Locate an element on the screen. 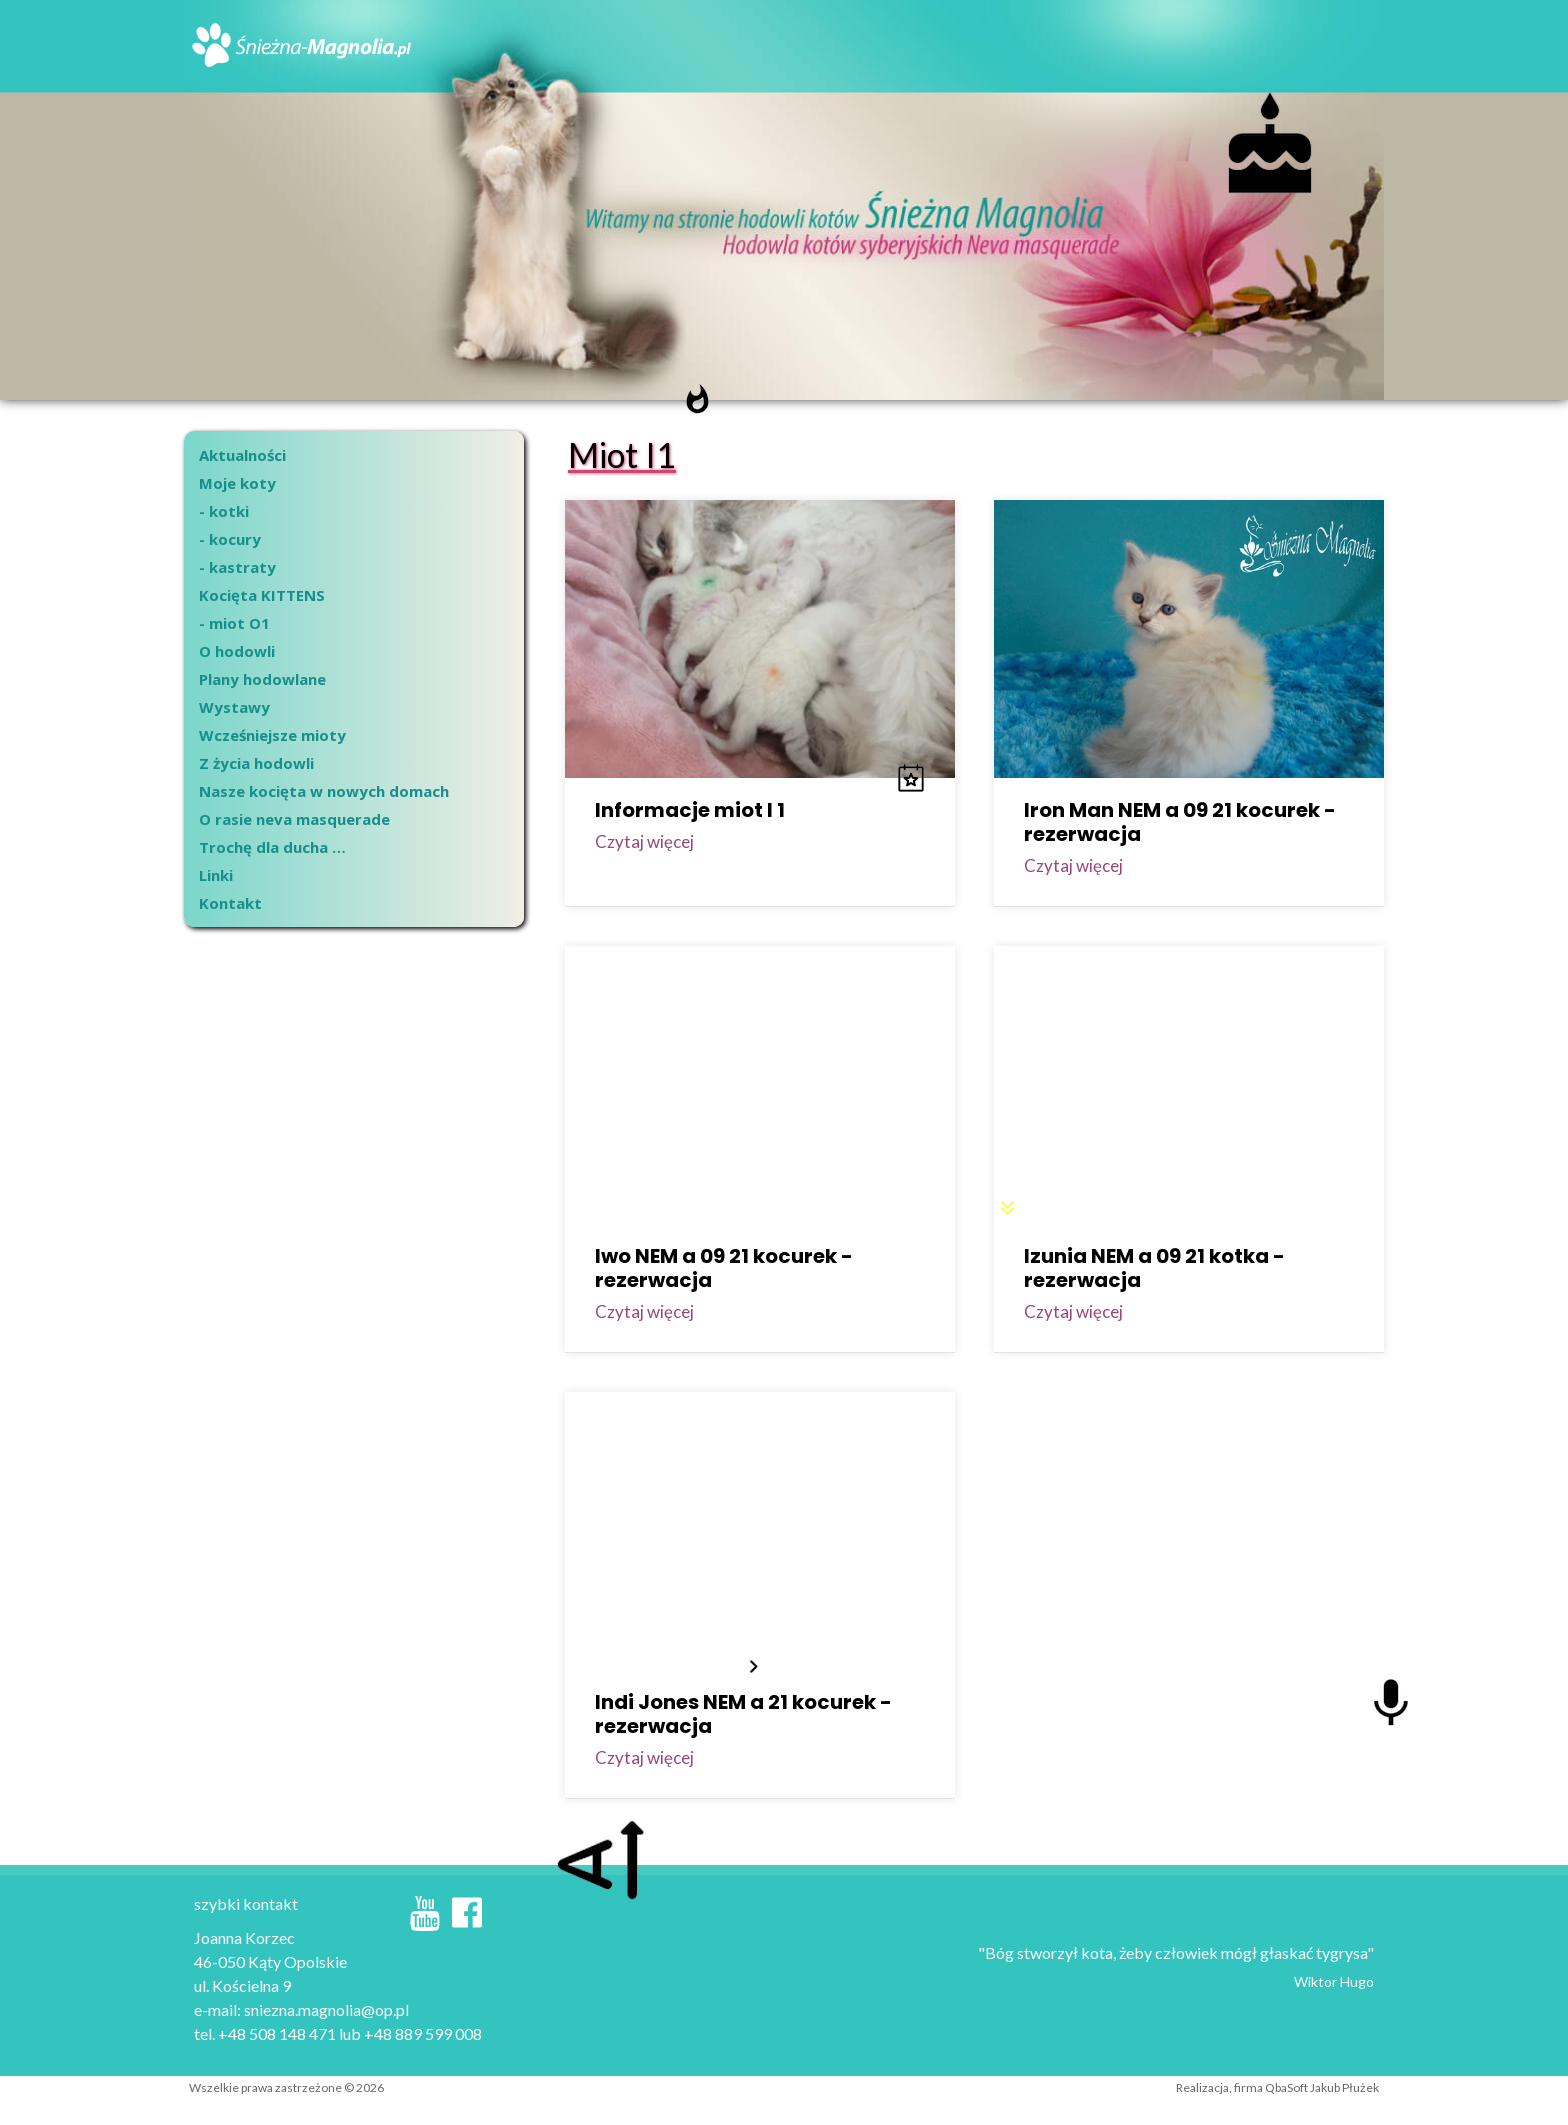 The image size is (1568, 2125). tap to use voice input is located at coordinates (1391, 1701).